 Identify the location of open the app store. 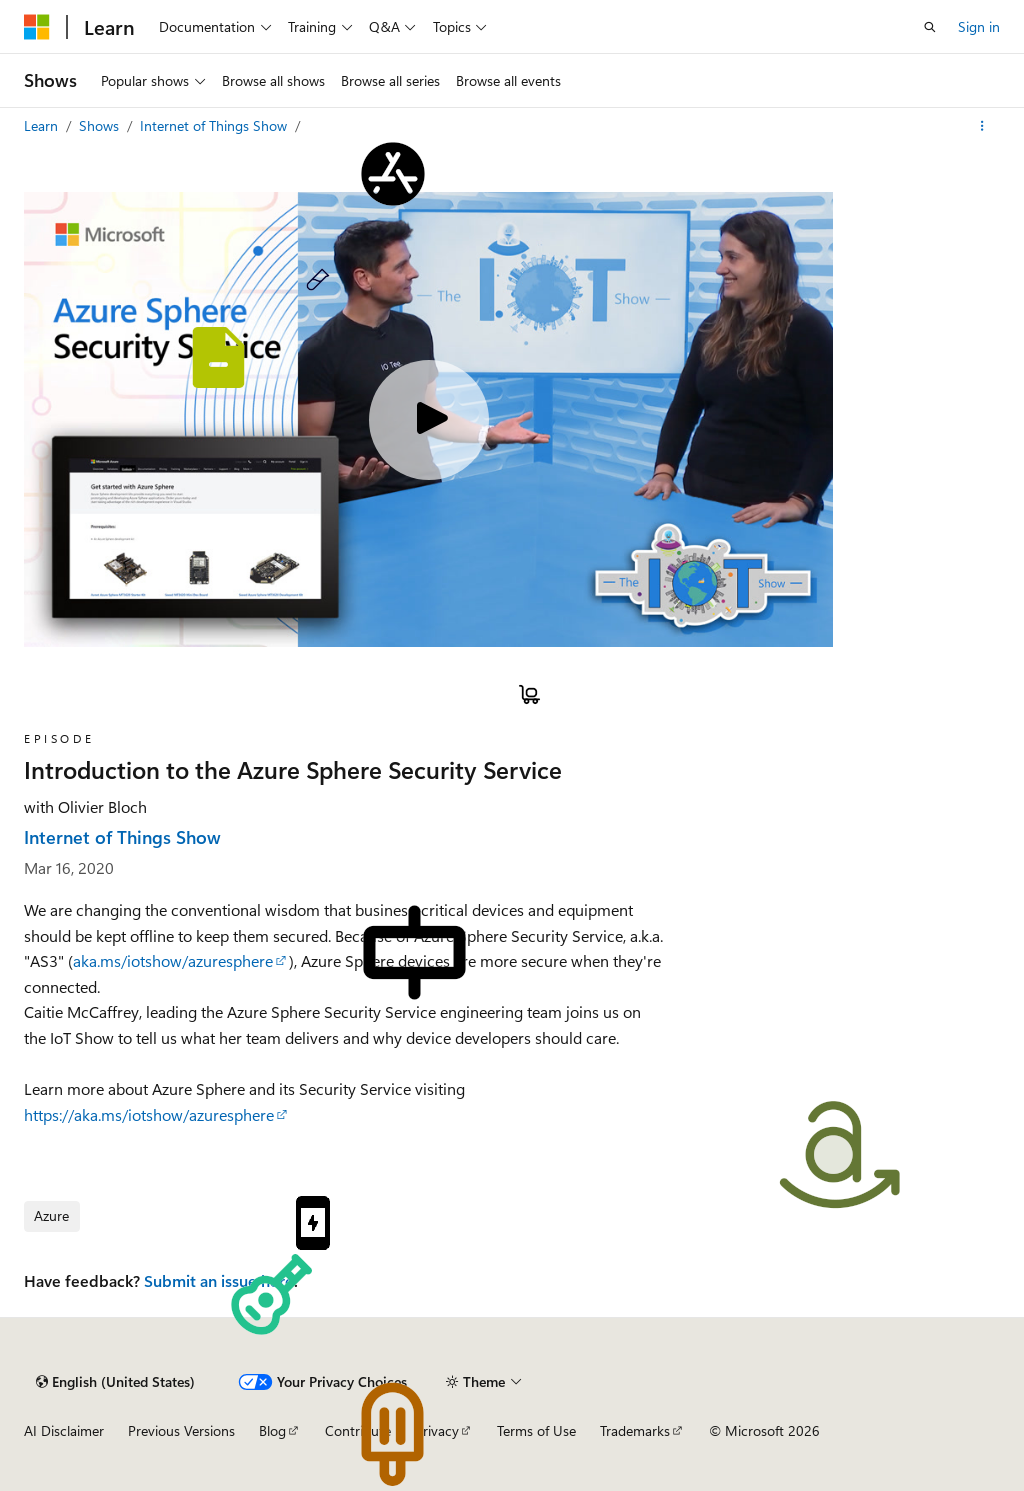
(393, 174).